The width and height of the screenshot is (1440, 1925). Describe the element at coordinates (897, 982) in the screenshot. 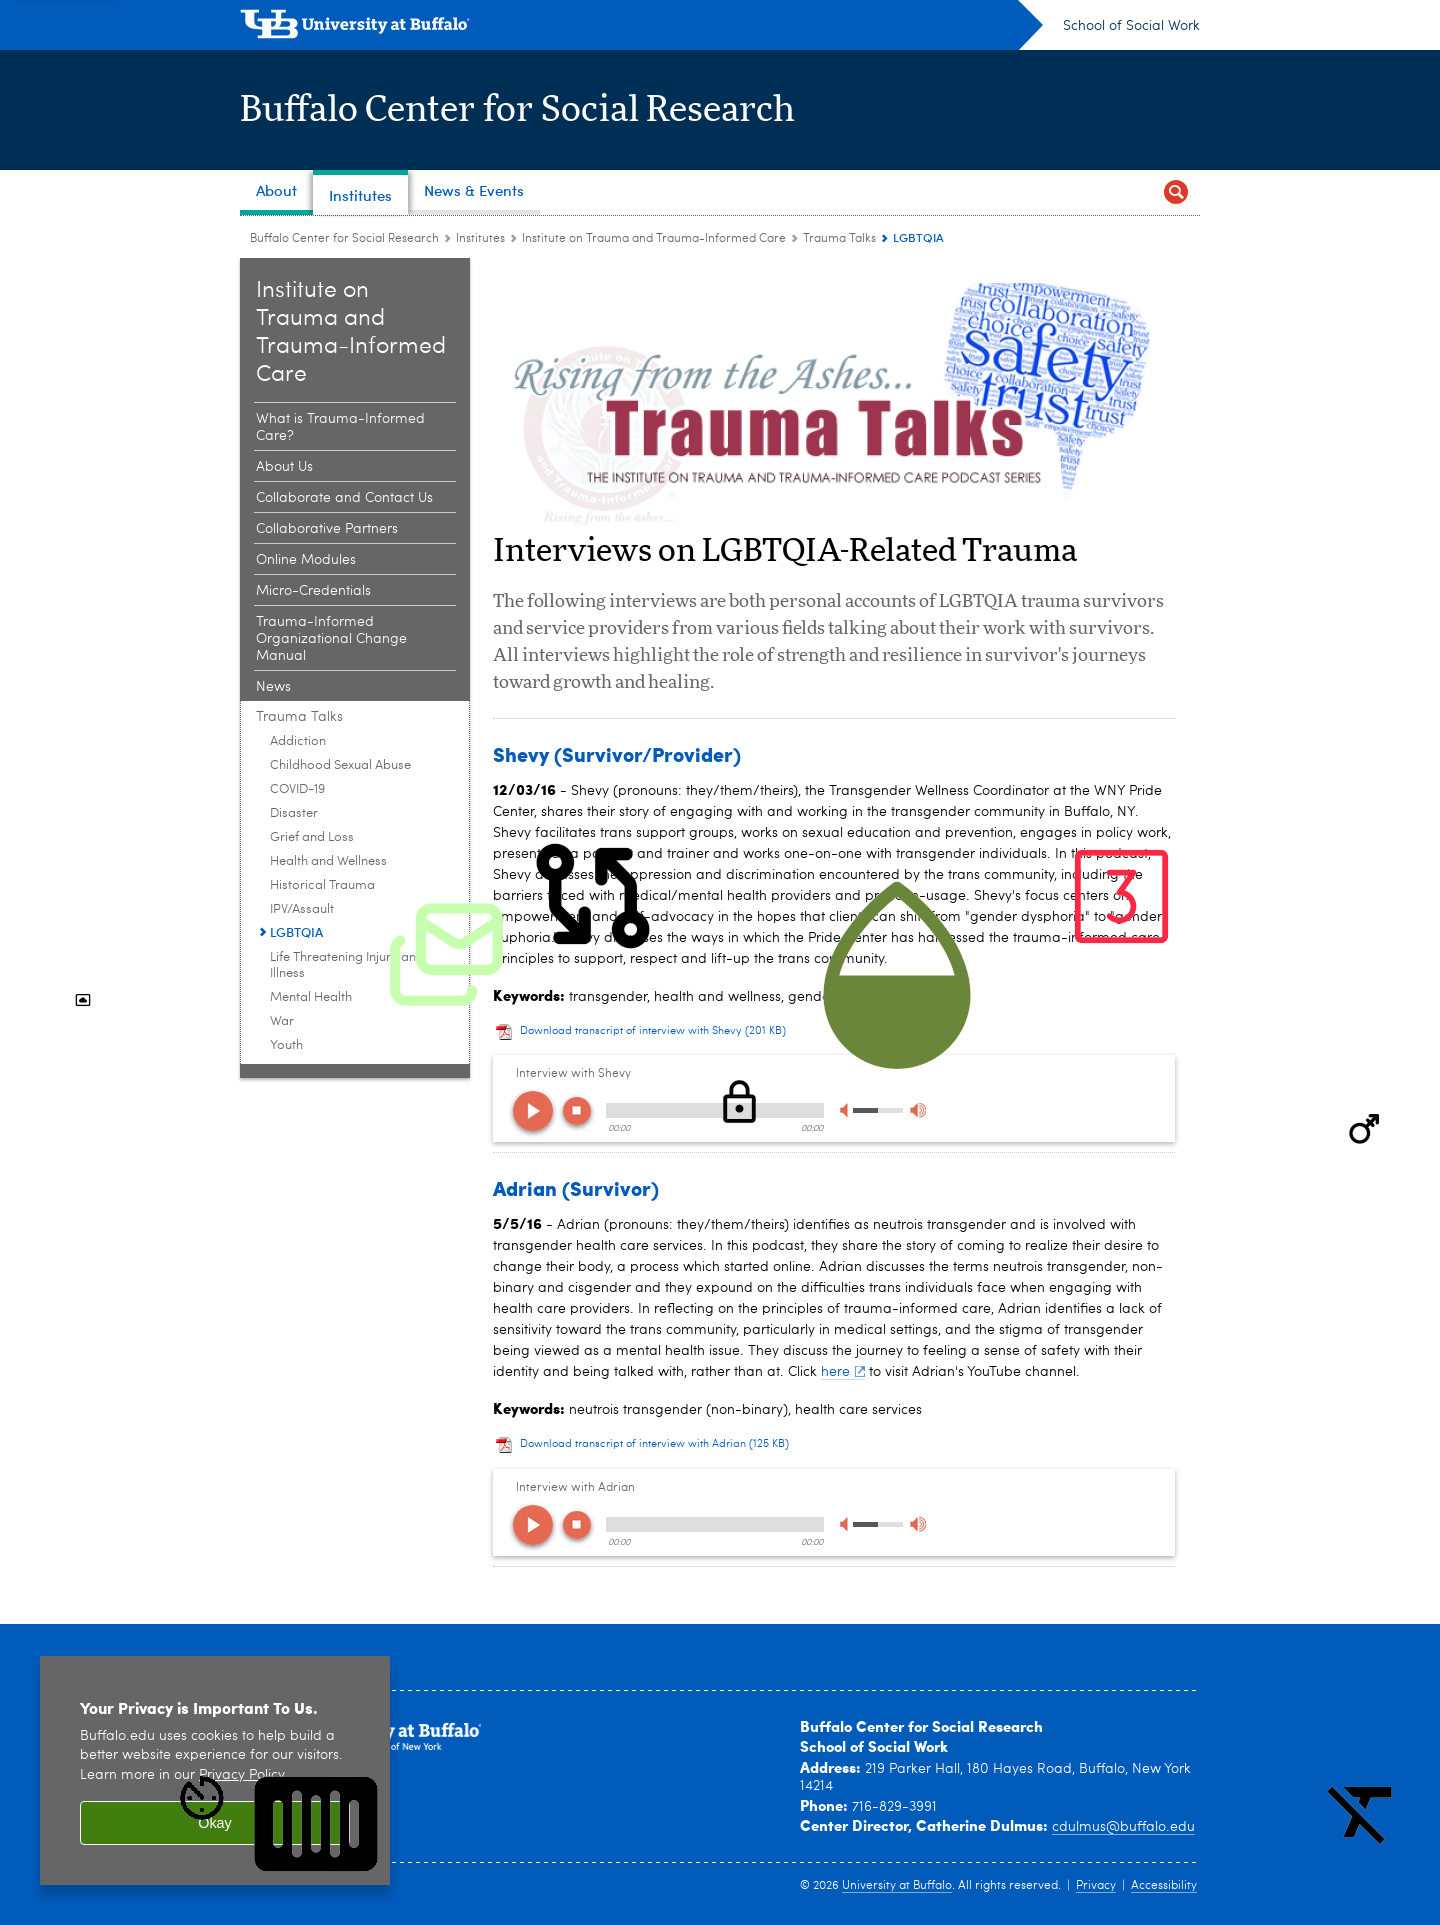

I see `adjust water or liquid fill level` at that location.